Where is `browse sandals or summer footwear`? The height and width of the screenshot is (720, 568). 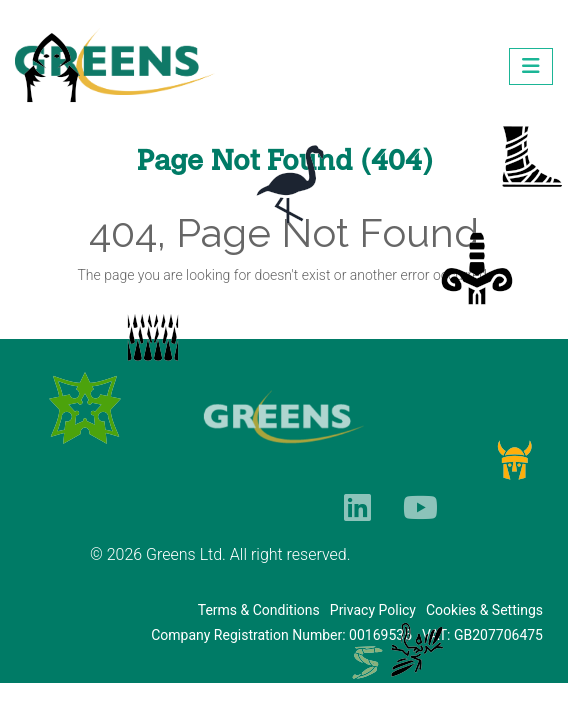
browse sandals or summer footwear is located at coordinates (532, 157).